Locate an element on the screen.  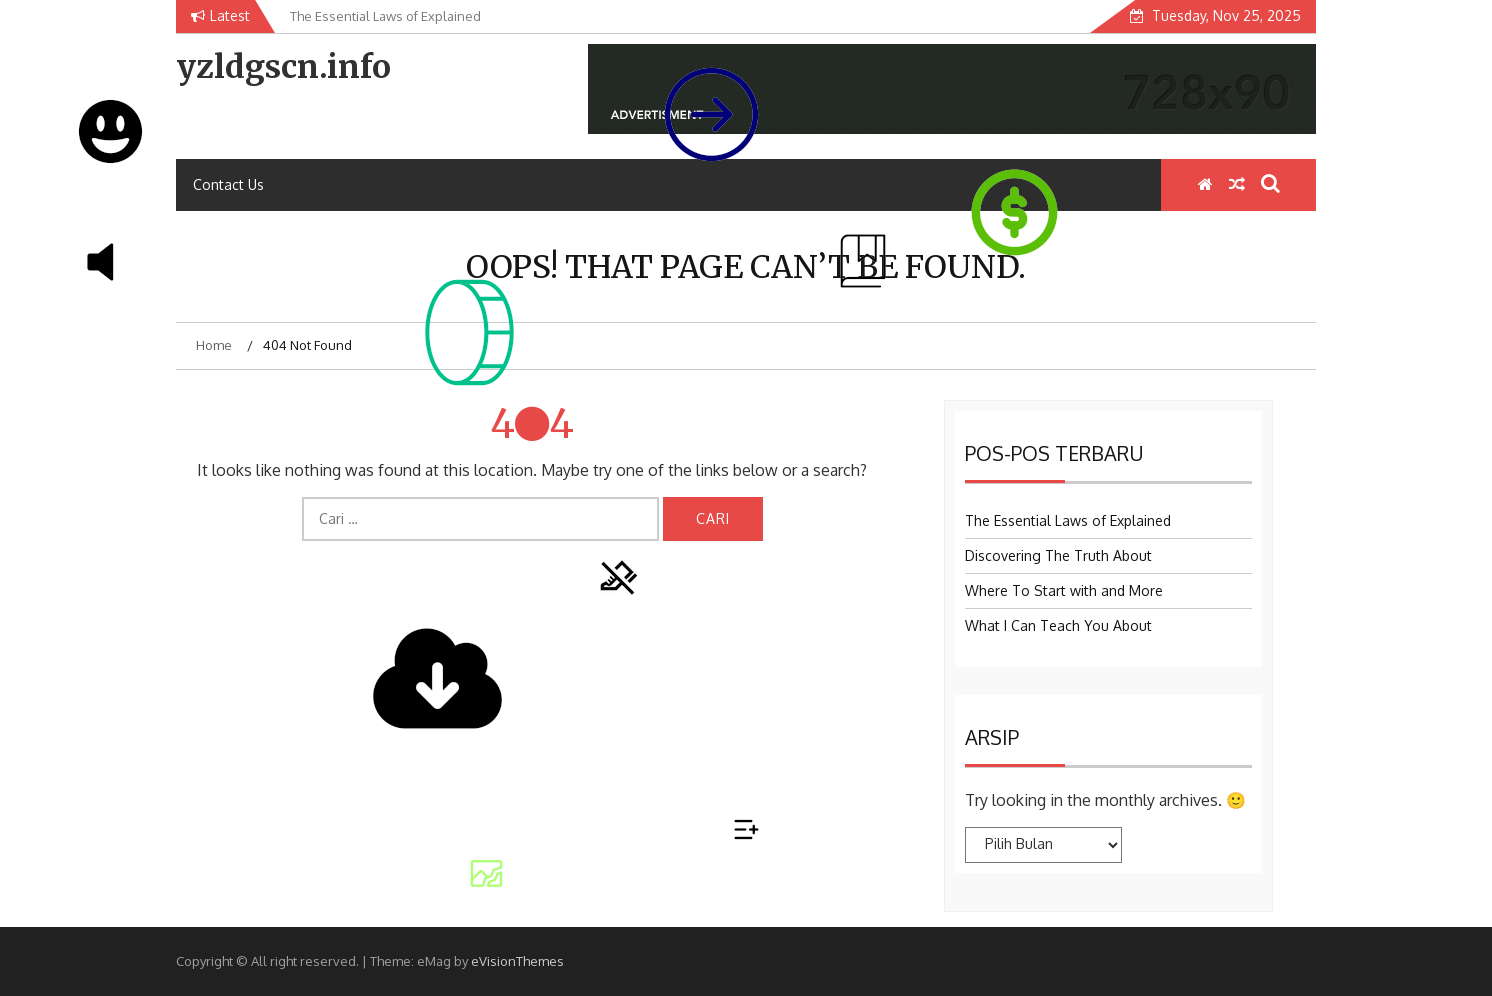
react to a message with a happy emoji is located at coordinates (110, 131).